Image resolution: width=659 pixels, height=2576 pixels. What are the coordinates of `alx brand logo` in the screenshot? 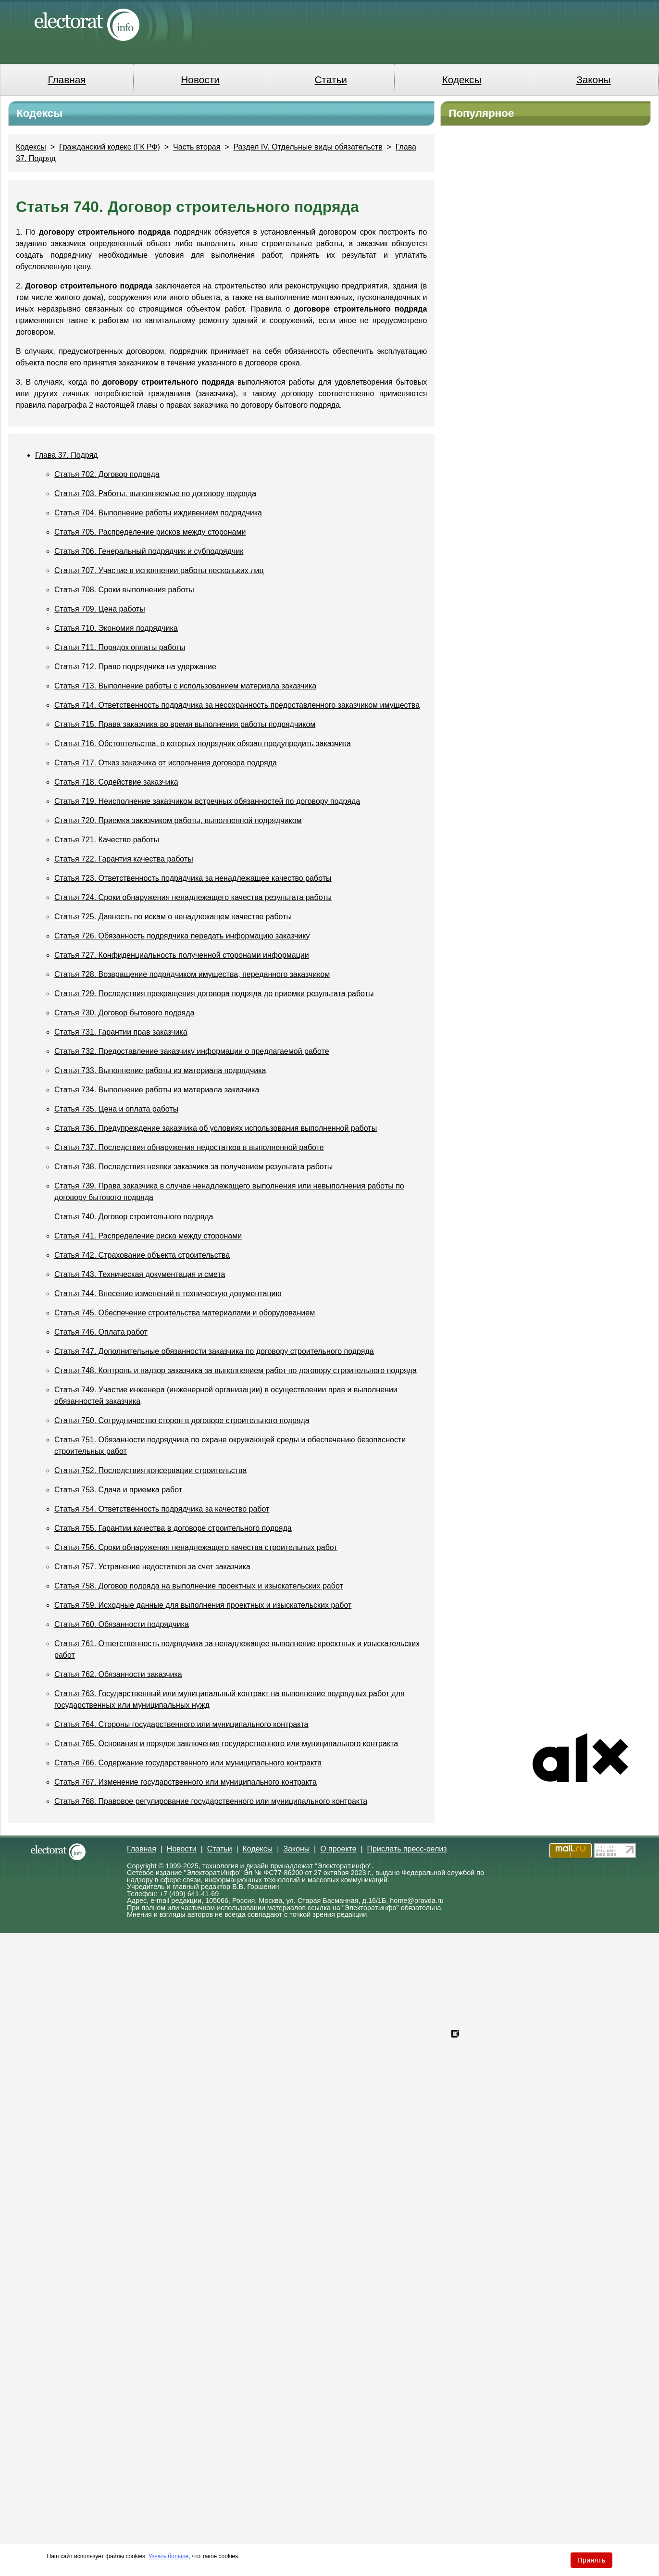 It's located at (580, 1757).